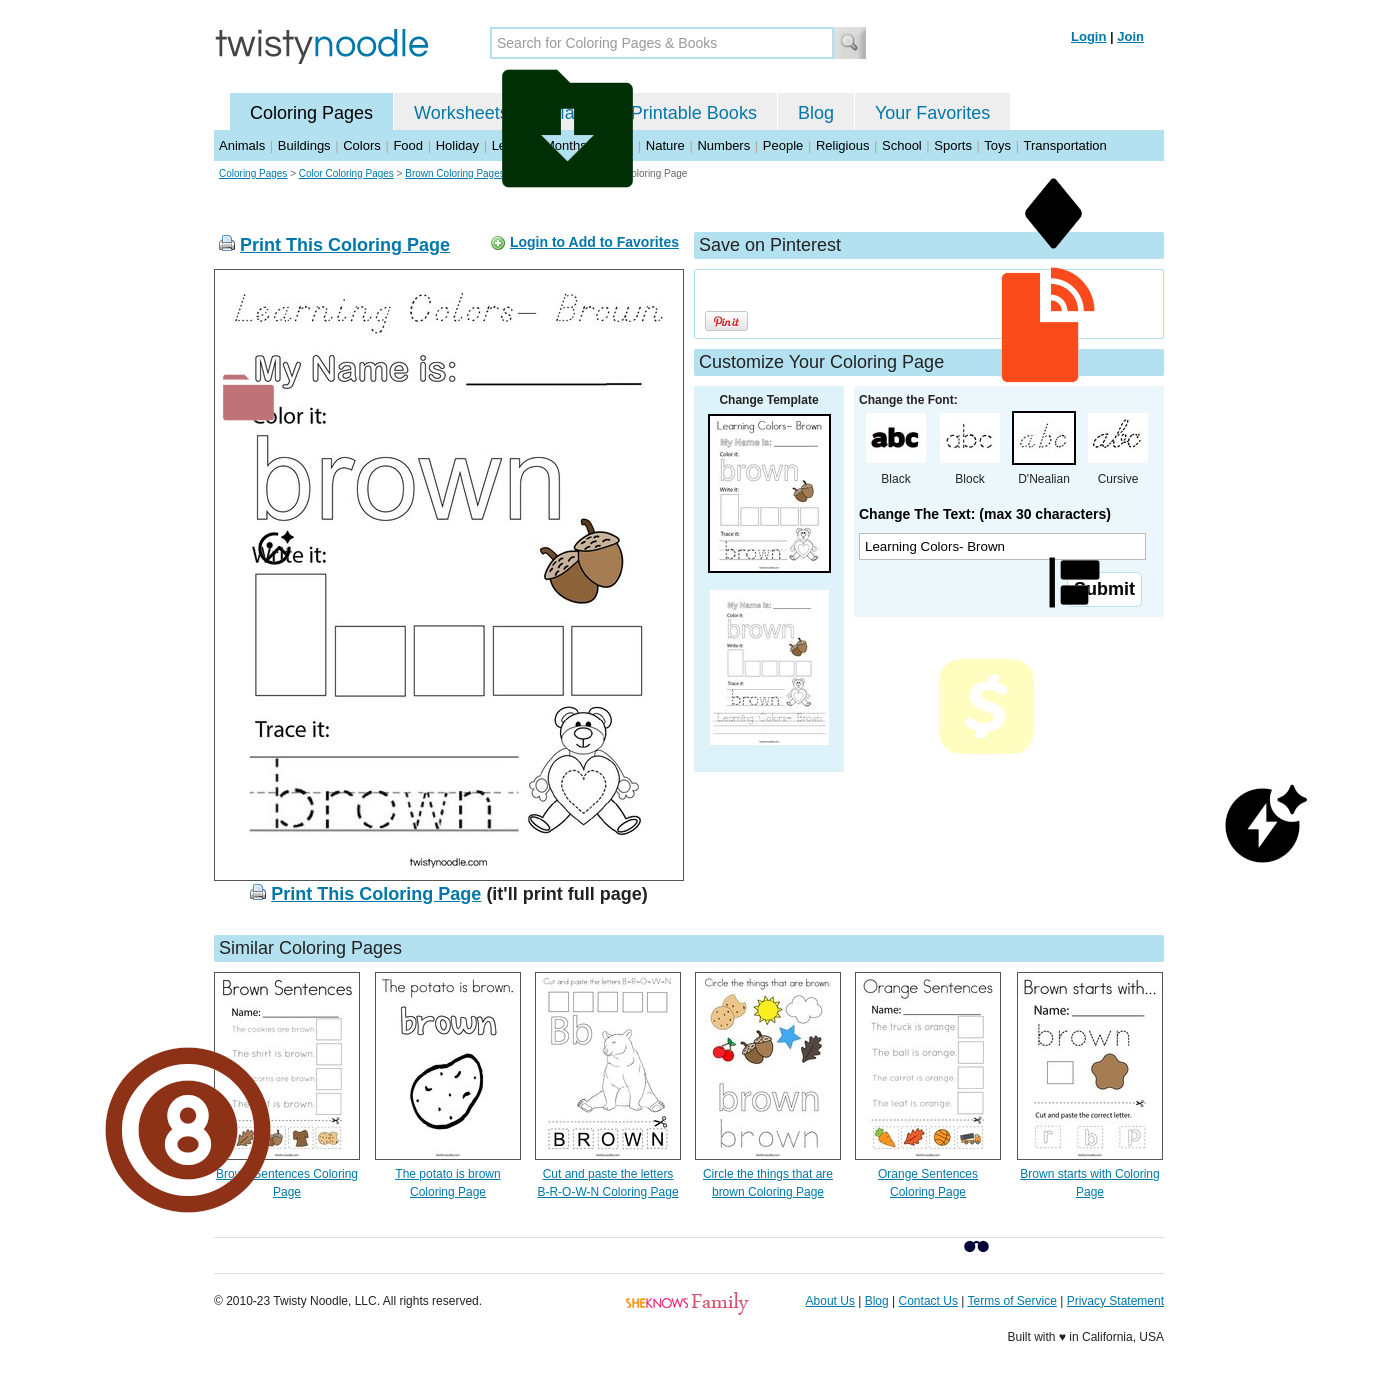  What do you see at coordinates (188, 1130) in the screenshot?
I see `access billiards or pool game` at bounding box center [188, 1130].